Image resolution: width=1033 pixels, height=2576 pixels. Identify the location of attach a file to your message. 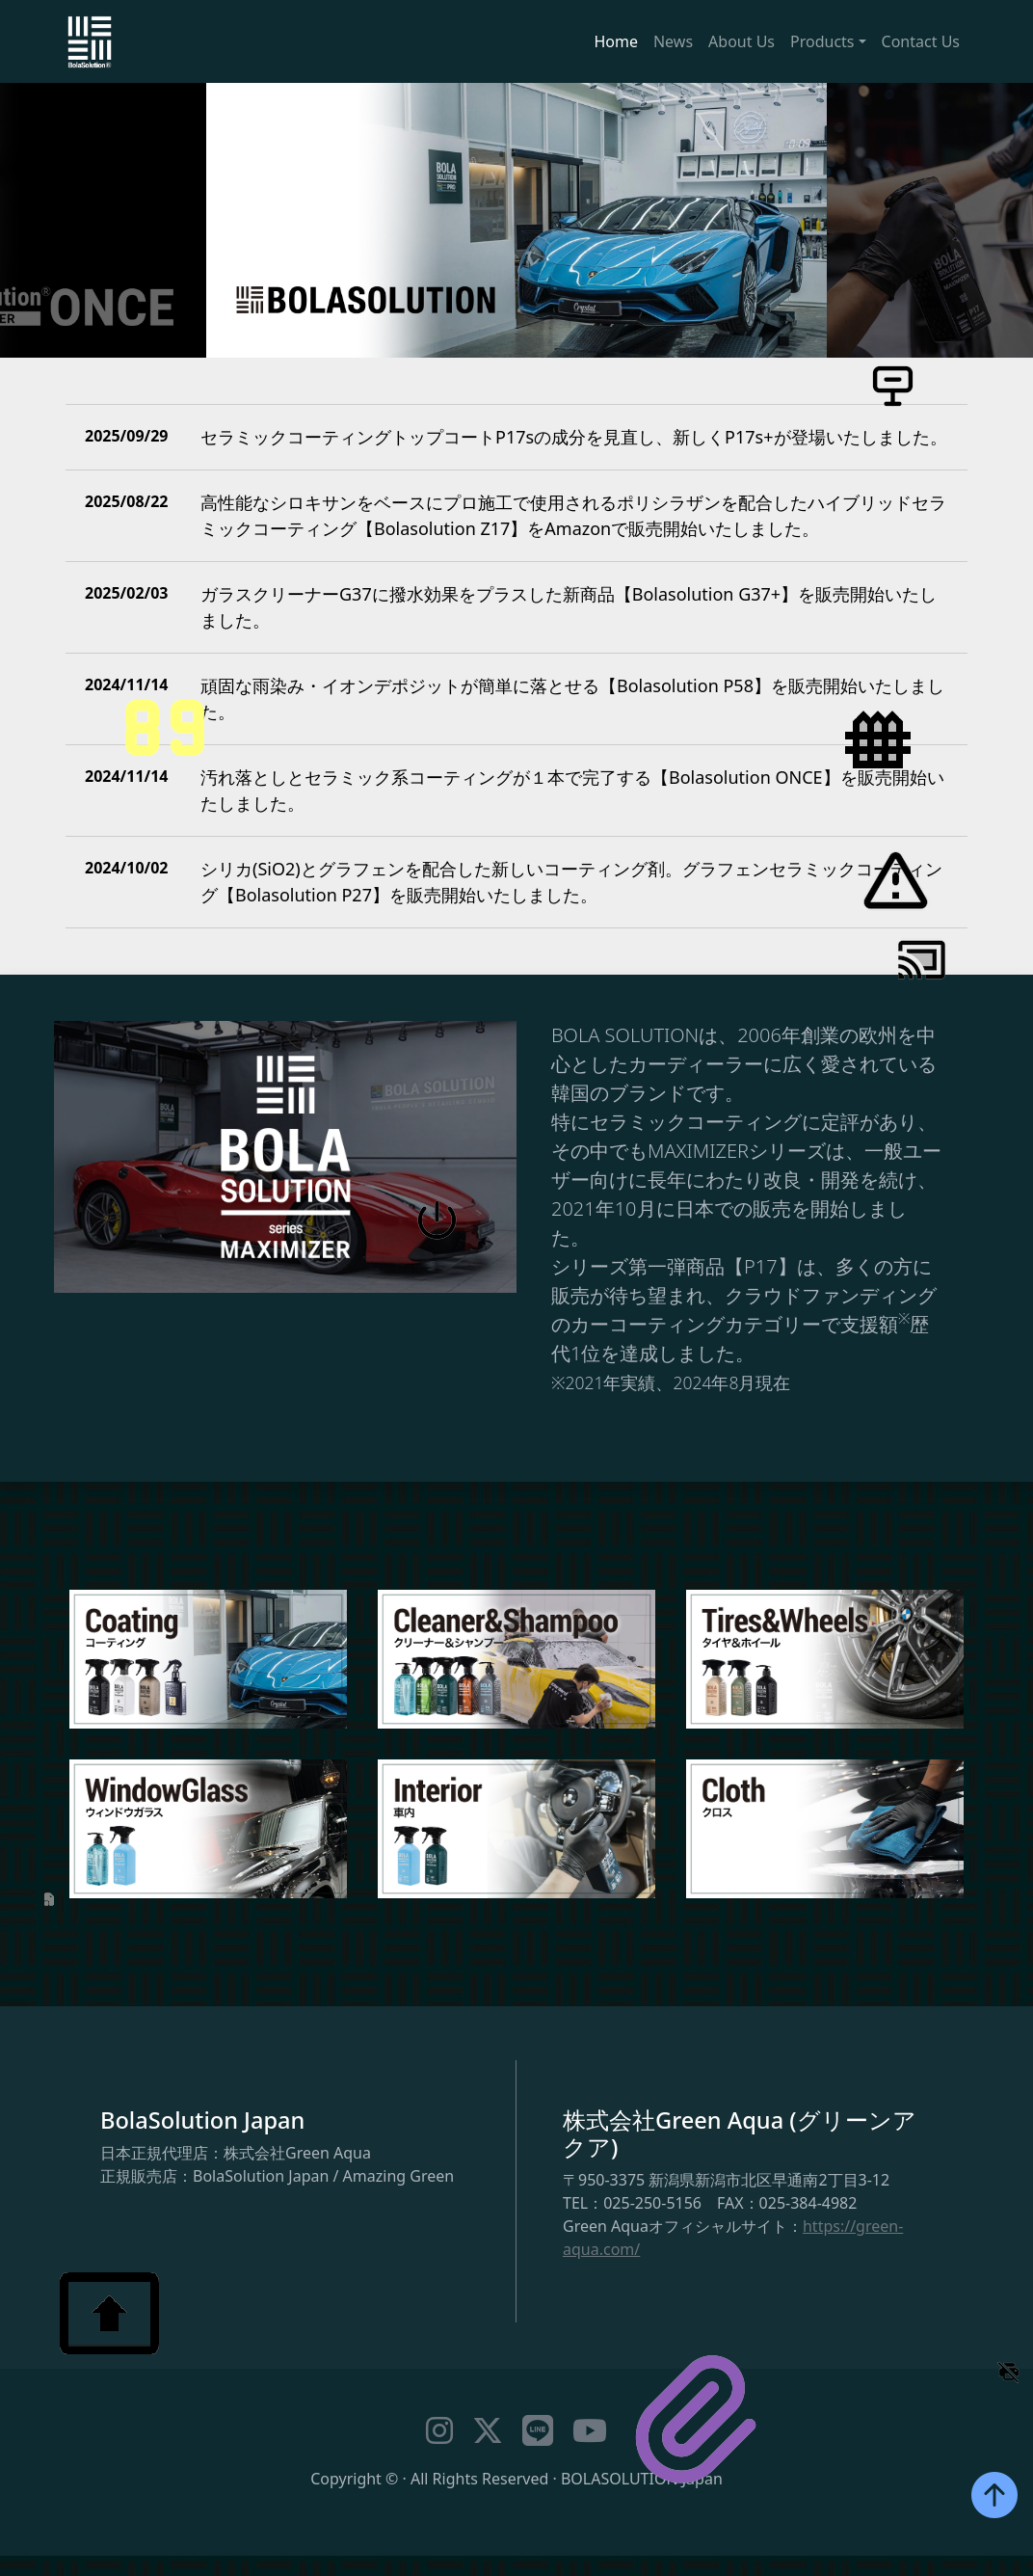
(694, 2419).